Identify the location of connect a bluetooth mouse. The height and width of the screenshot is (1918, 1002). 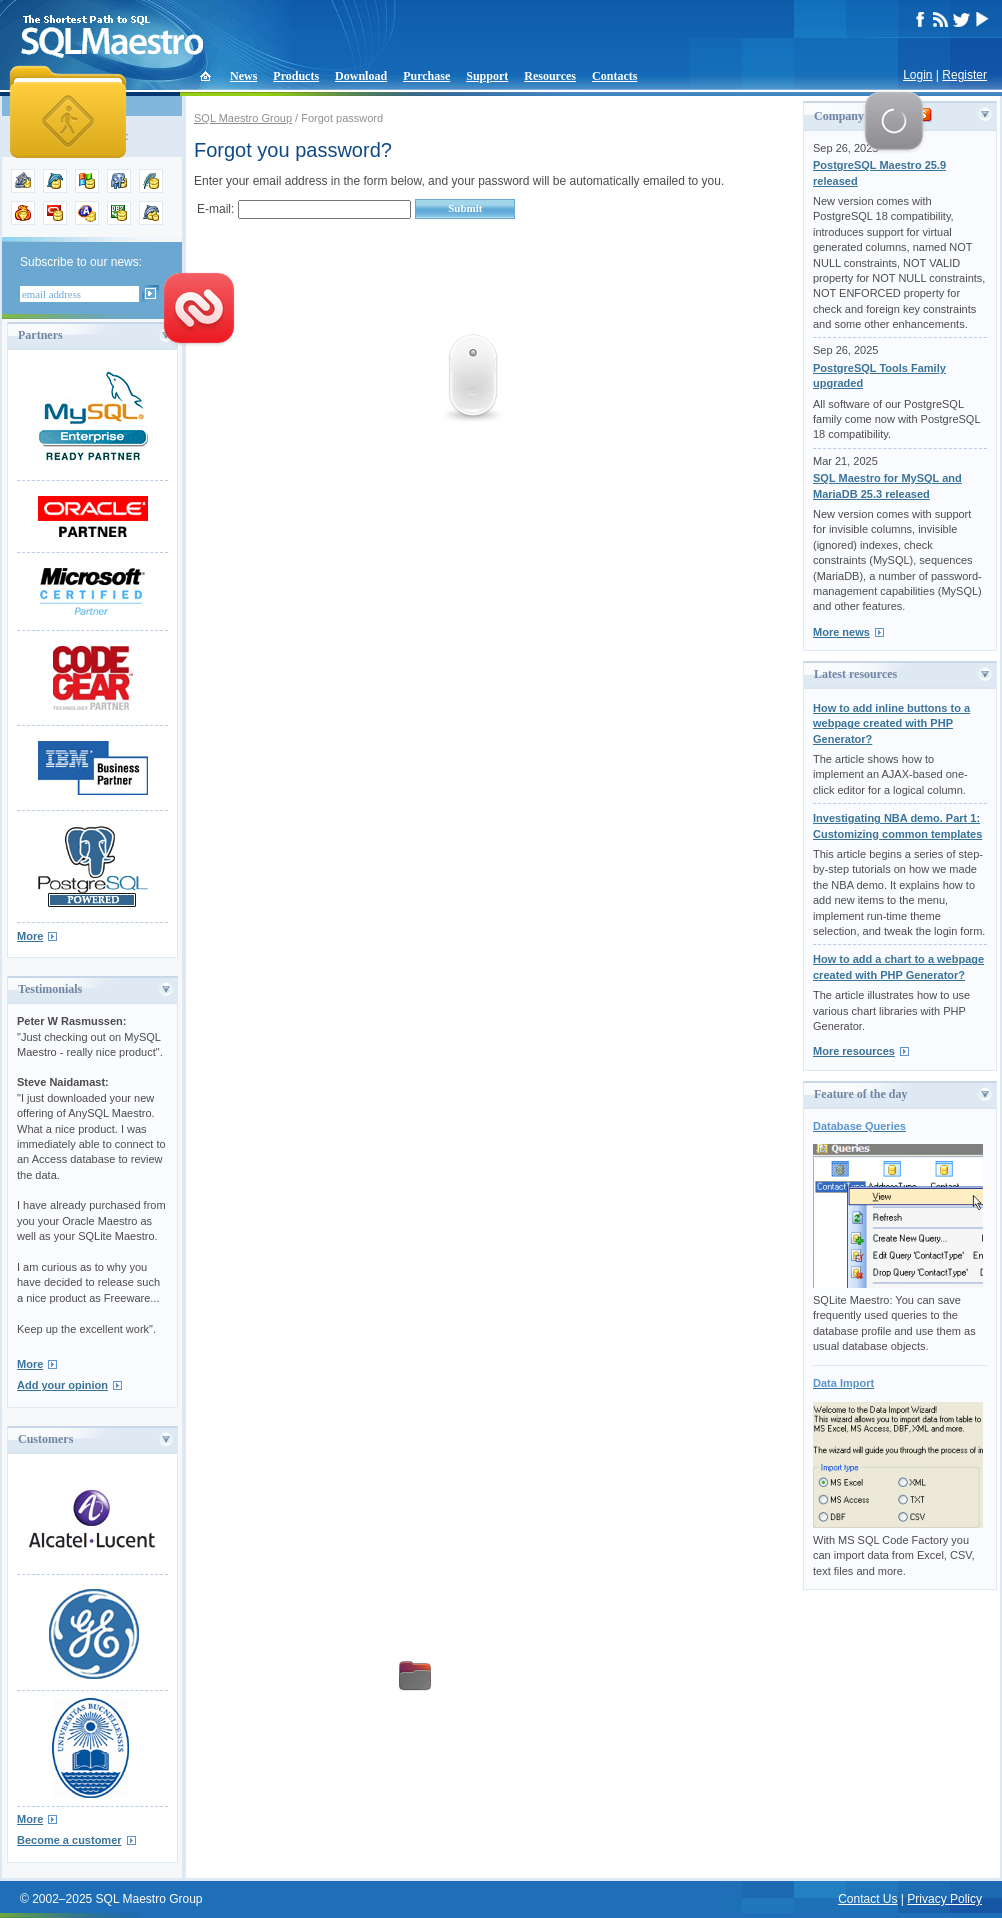
(473, 378).